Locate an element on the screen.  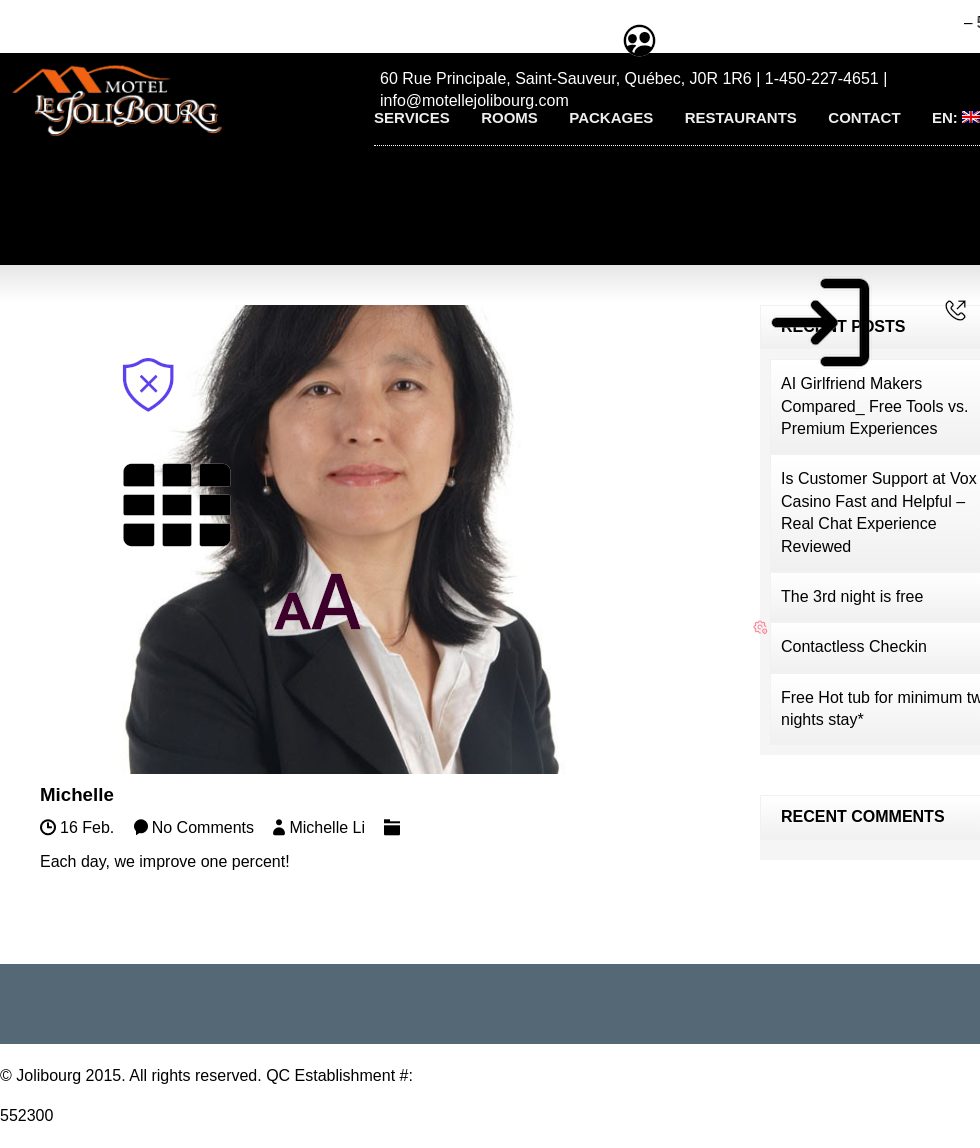
view group or team members is located at coordinates (639, 40).